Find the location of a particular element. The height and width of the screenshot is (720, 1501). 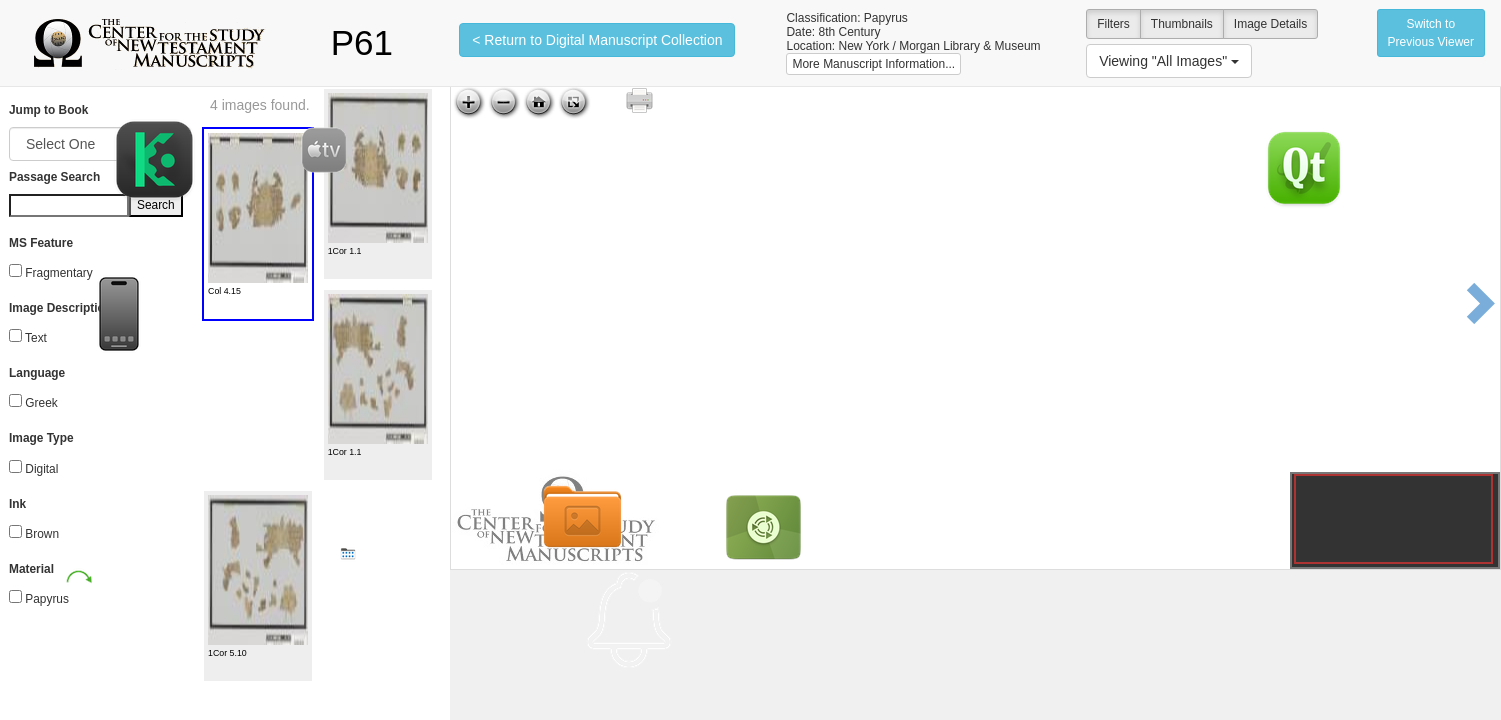

open the Apple TV app is located at coordinates (324, 150).